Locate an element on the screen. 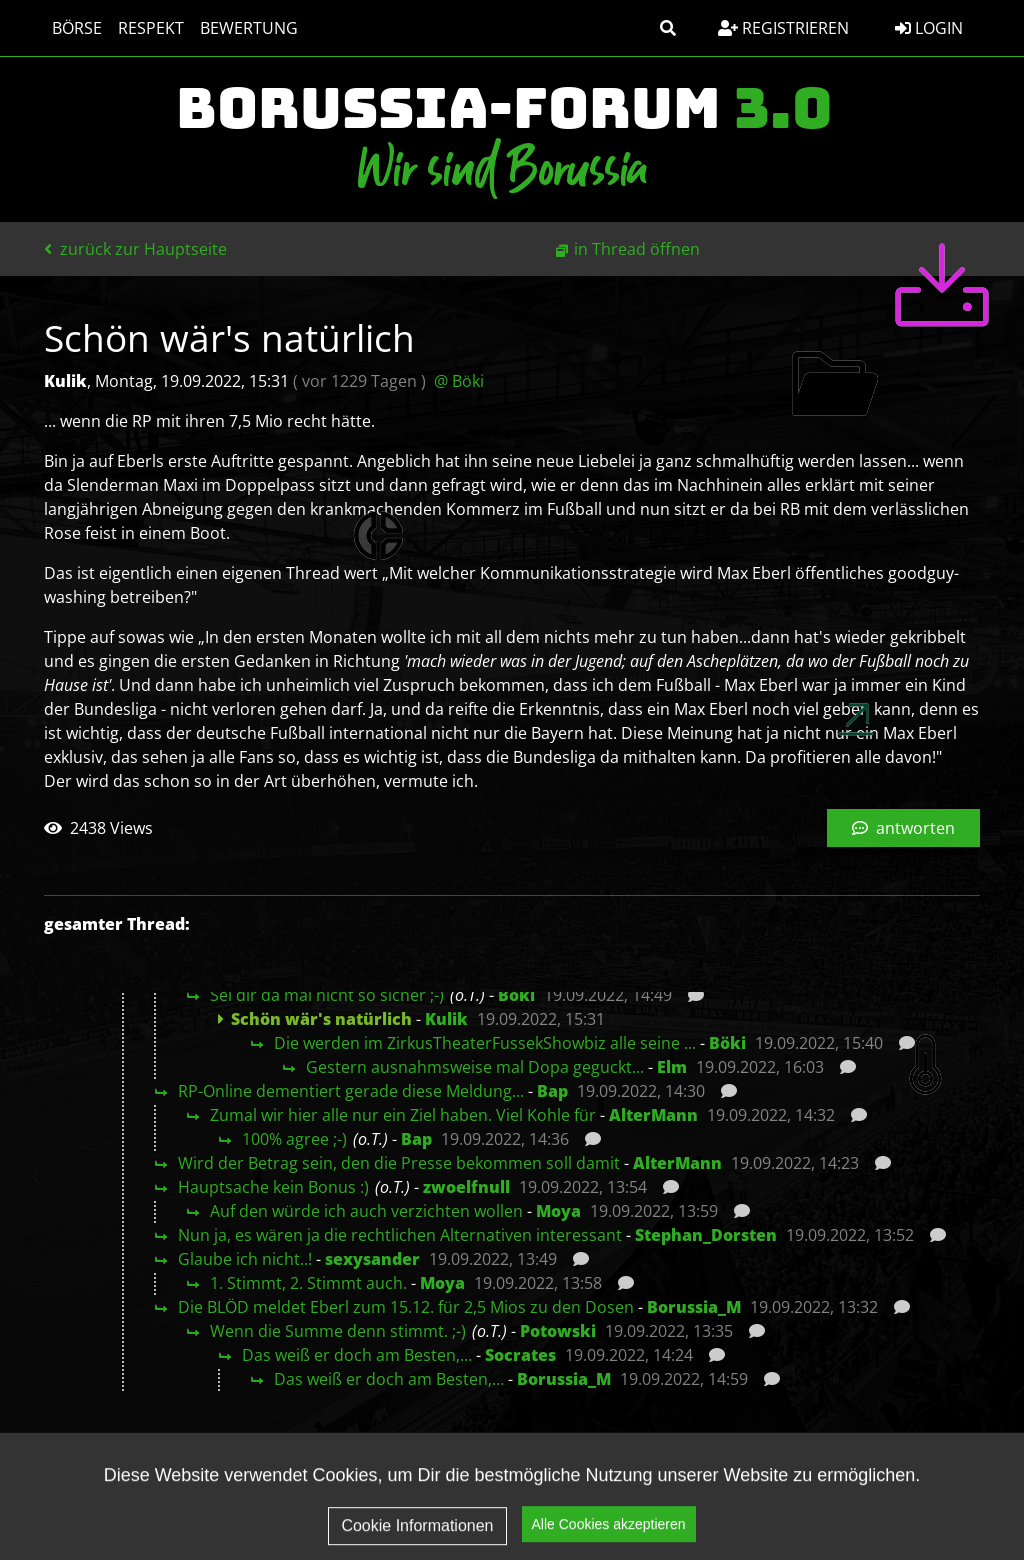  view analytics or statistics breakdown is located at coordinates (378, 535).